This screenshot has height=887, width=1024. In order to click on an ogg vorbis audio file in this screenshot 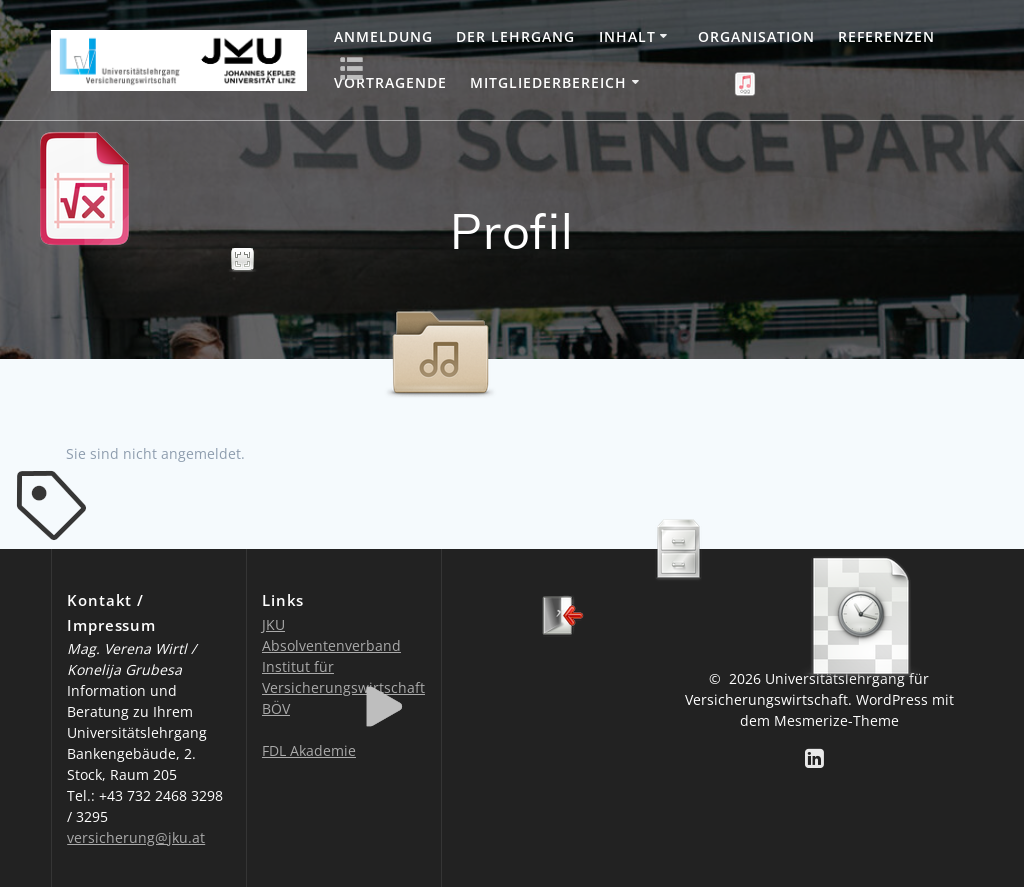, I will do `click(745, 84)`.